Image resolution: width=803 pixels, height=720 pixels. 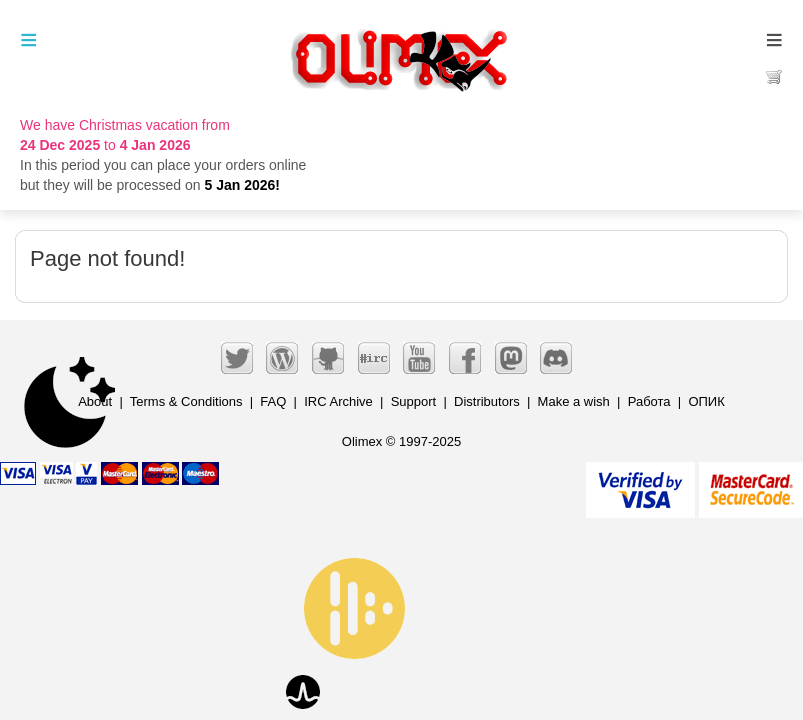 I want to click on enable dark mode or night theme, so click(x=65, y=406).